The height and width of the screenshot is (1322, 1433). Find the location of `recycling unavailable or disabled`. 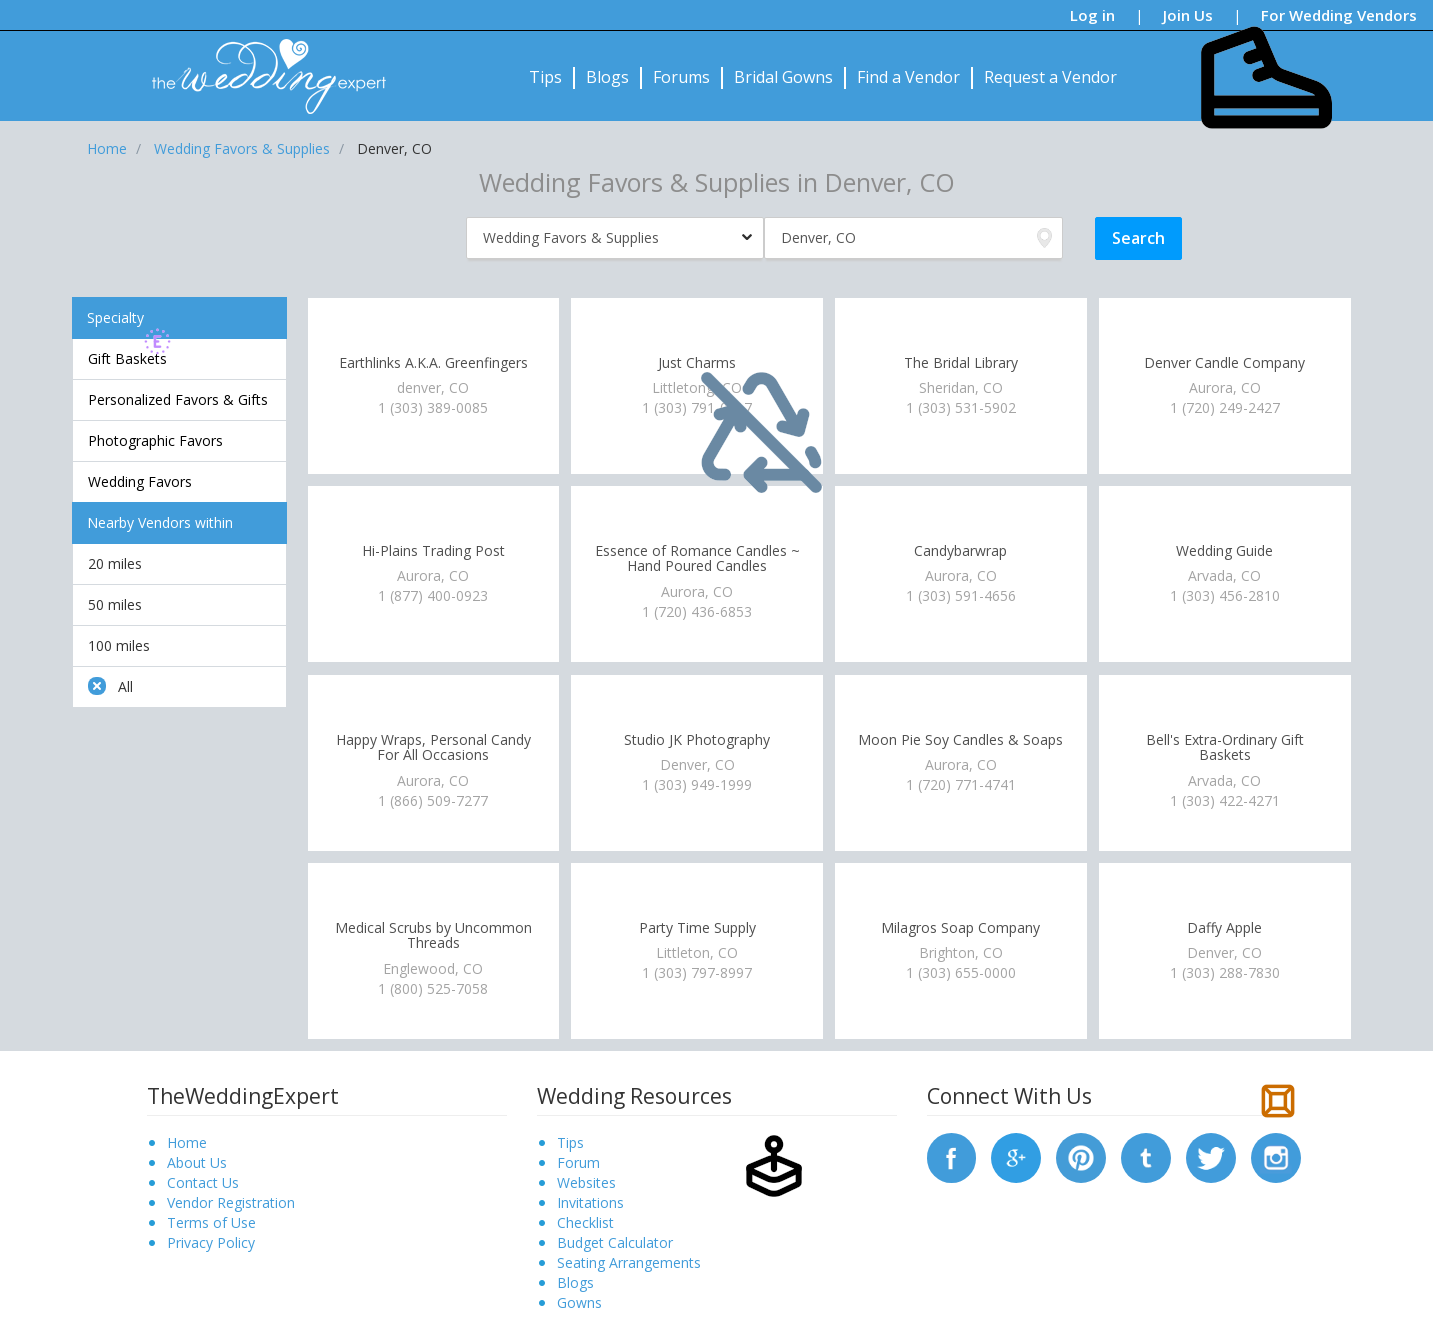

recycling unavailable or disabled is located at coordinates (761, 432).